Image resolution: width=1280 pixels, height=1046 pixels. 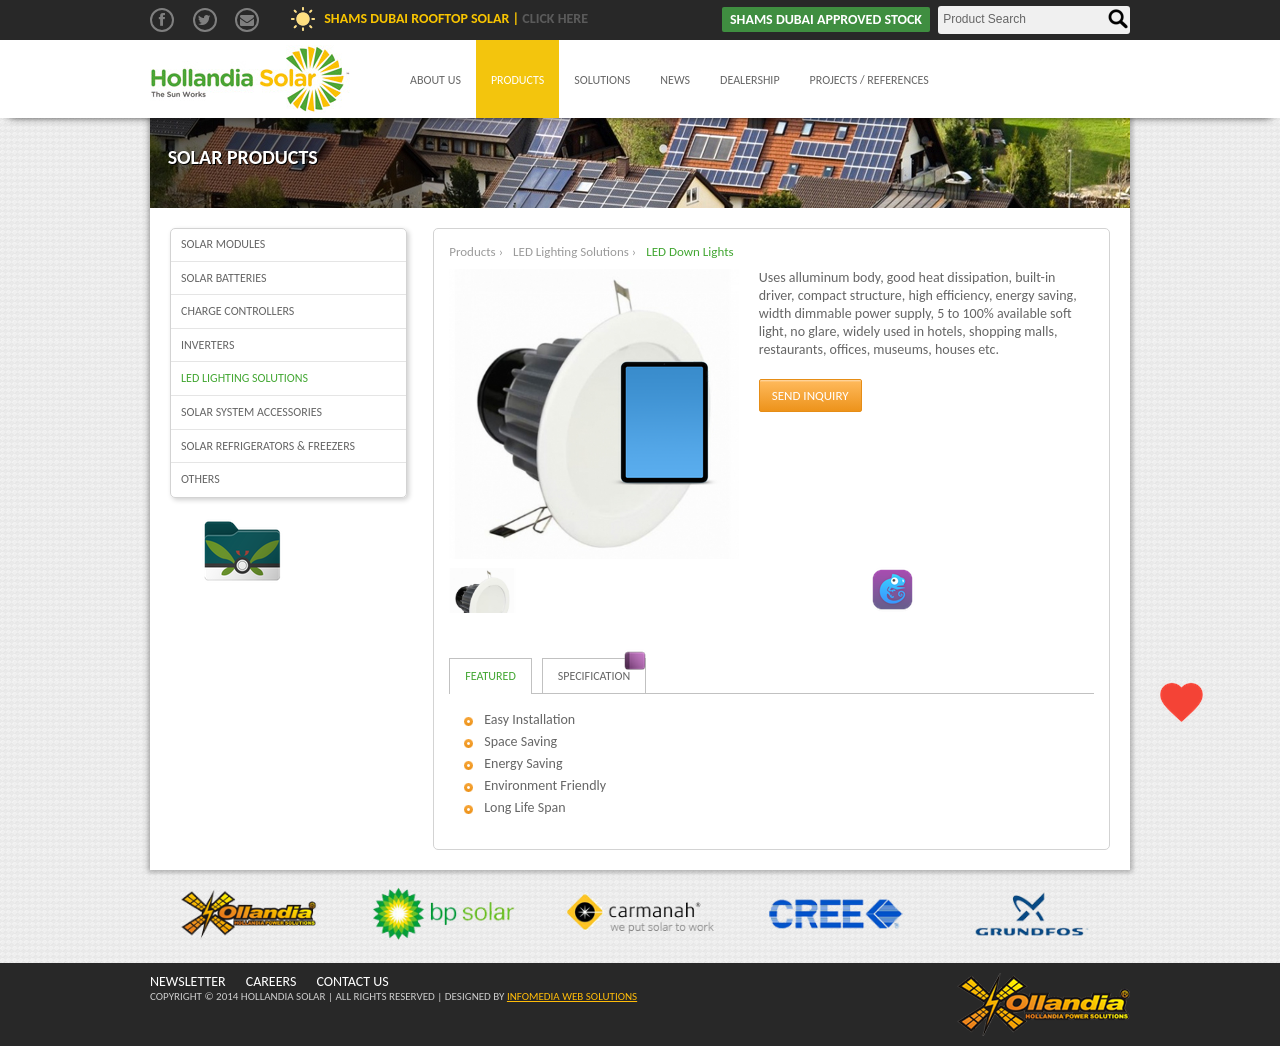 What do you see at coordinates (892, 589) in the screenshot?
I see `open gns3 network simulation software` at bounding box center [892, 589].